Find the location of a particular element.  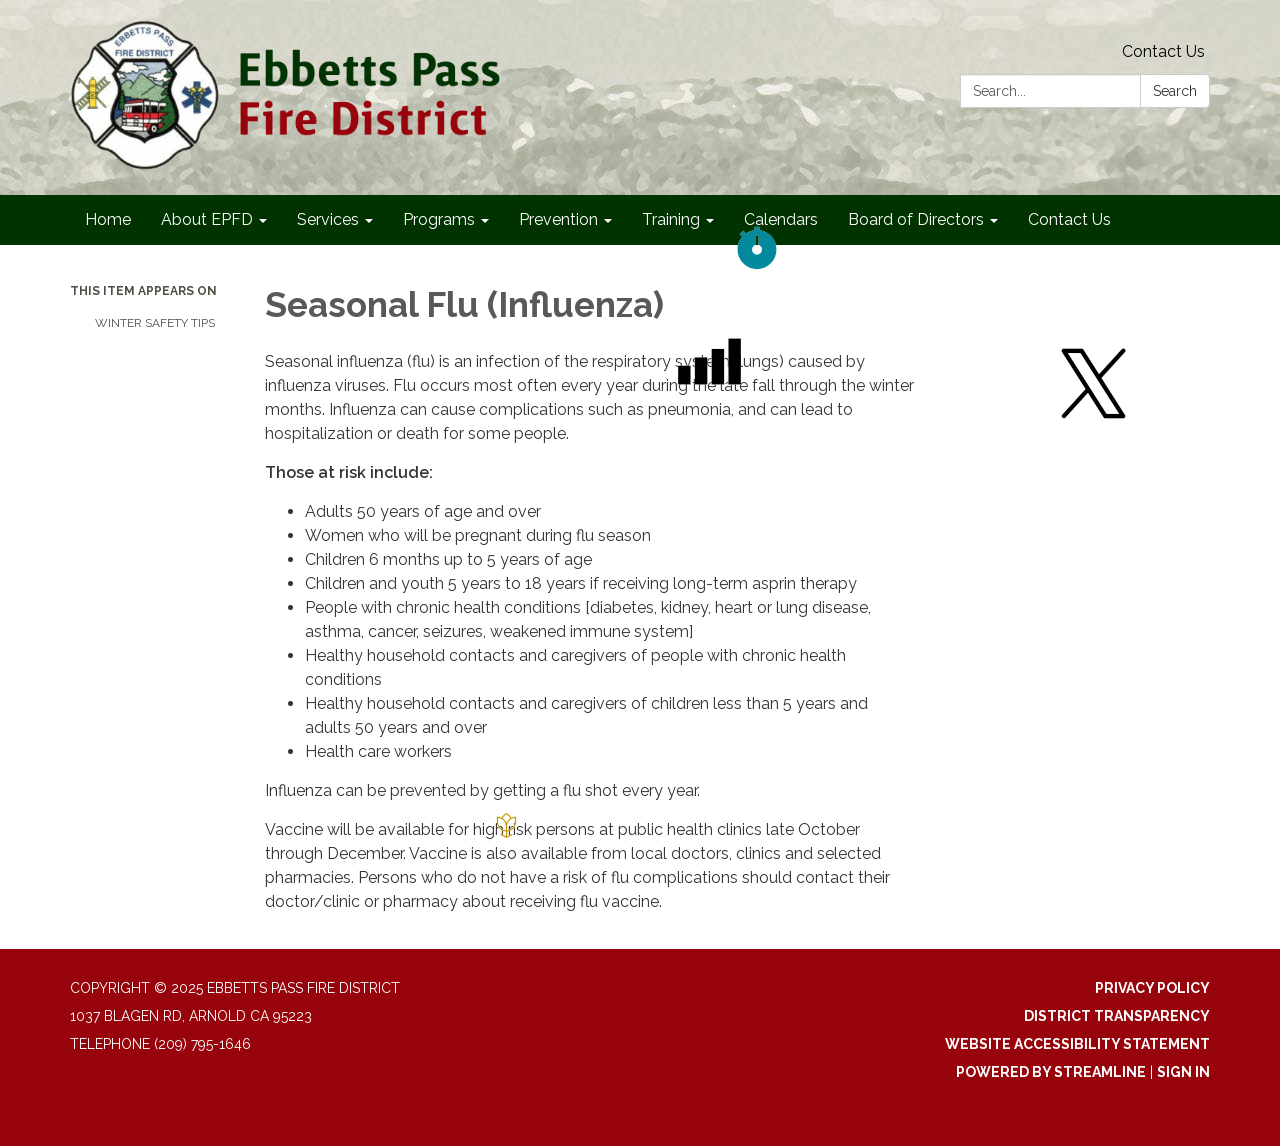

start or stop a timer is located at coordinates (757, 248).